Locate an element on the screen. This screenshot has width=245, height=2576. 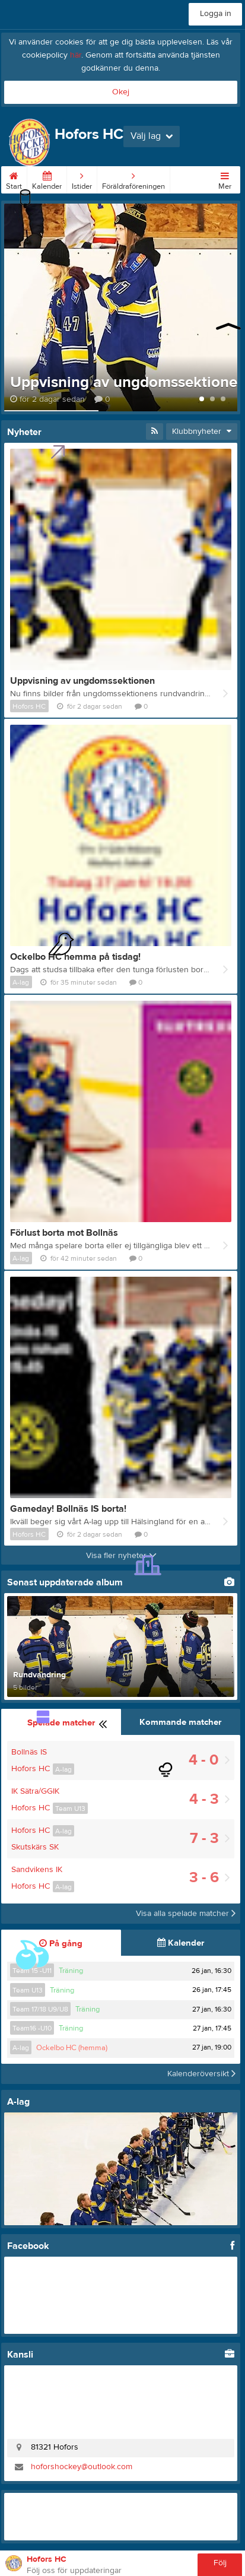
access twitter or social media sharing is located at coordinates (62, 945).